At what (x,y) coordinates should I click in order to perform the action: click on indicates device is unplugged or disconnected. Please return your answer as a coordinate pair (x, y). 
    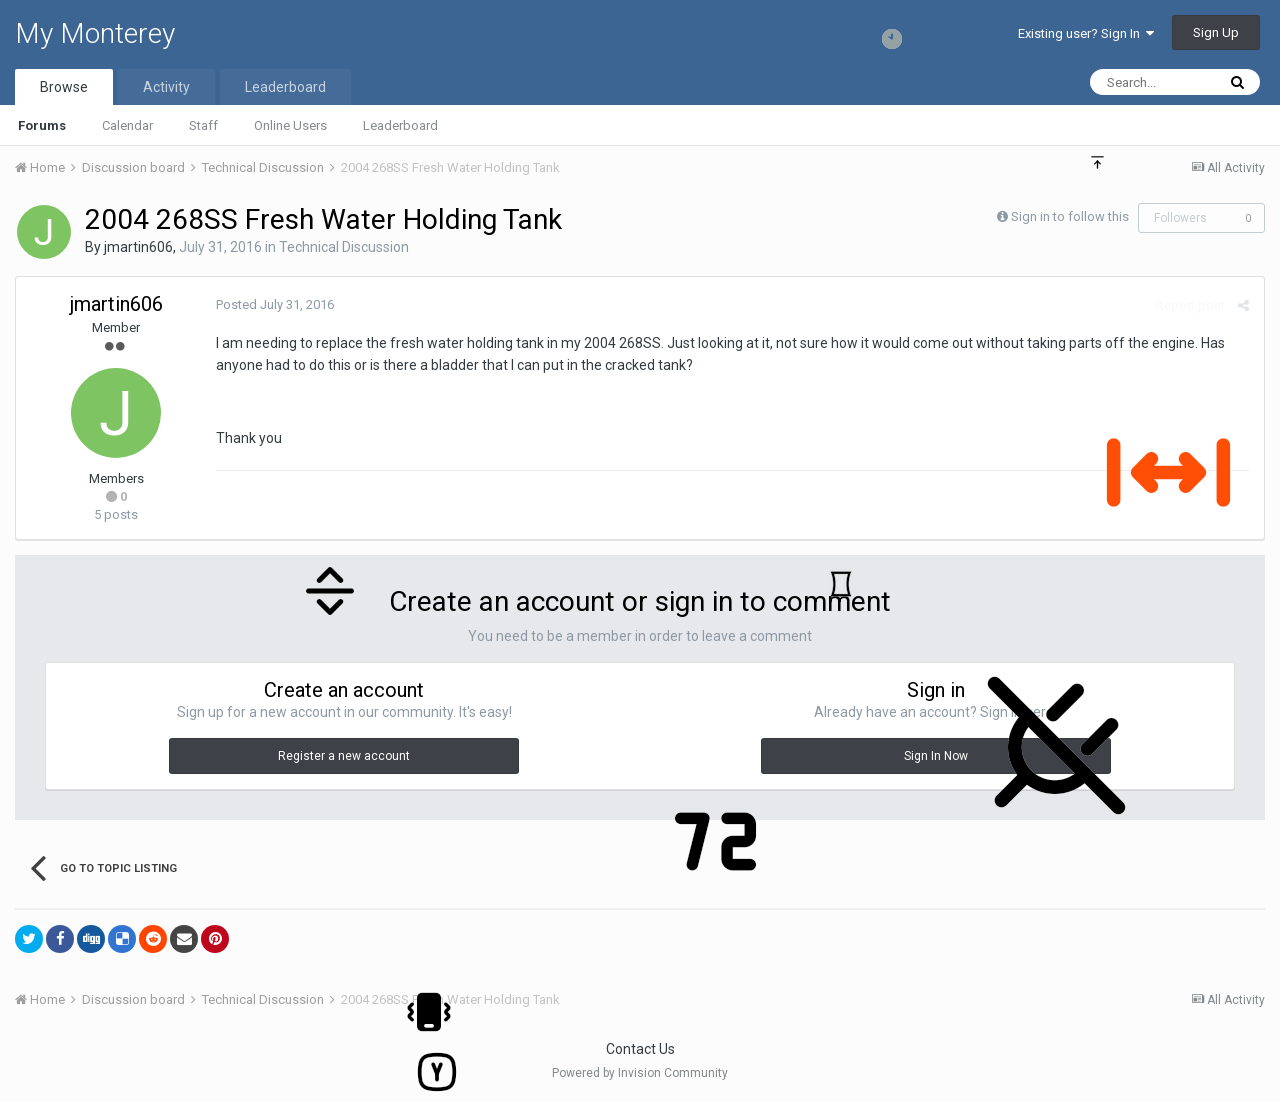
    Looking at the image, I should click on (1056, 745).